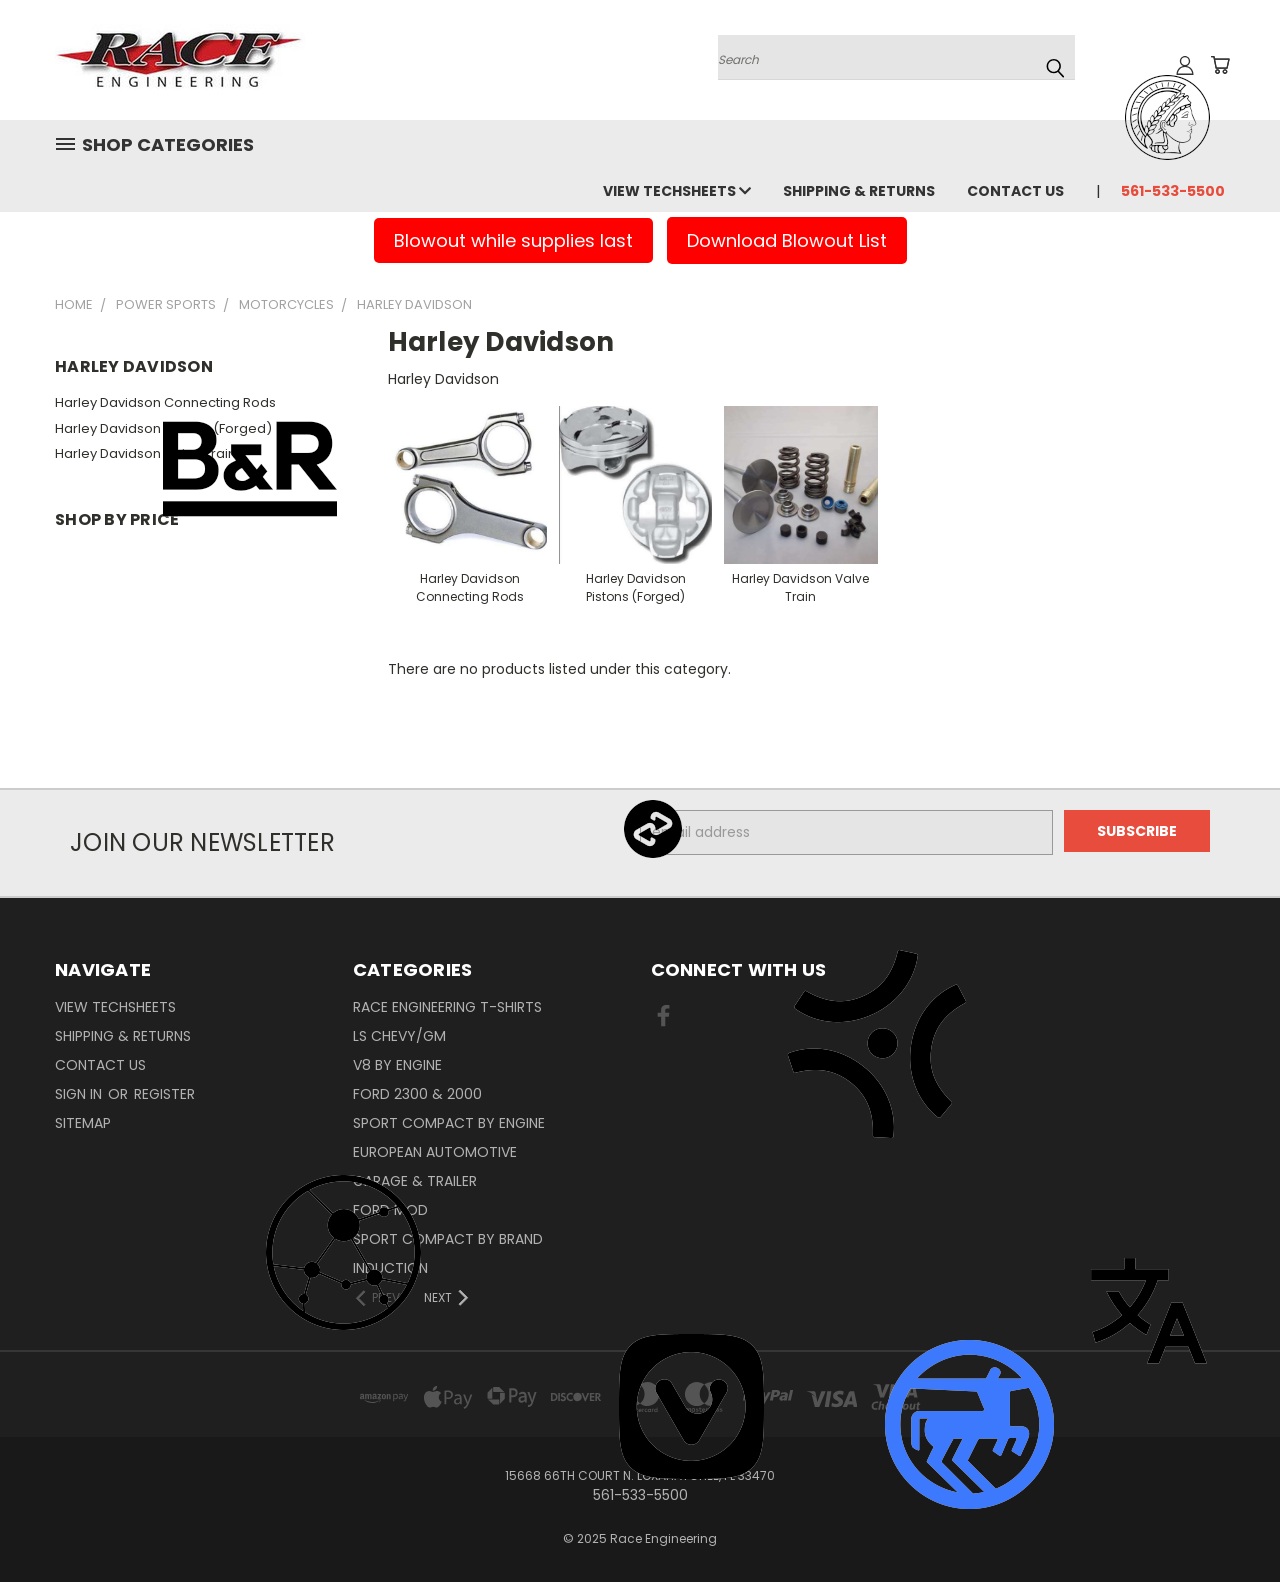 The width and height of the screenshot is (1280, 1582). What do you see at coordinates (250, 469) in the screenshot?
I see `B&R Automation company logo` at bounding box center [250, 469].